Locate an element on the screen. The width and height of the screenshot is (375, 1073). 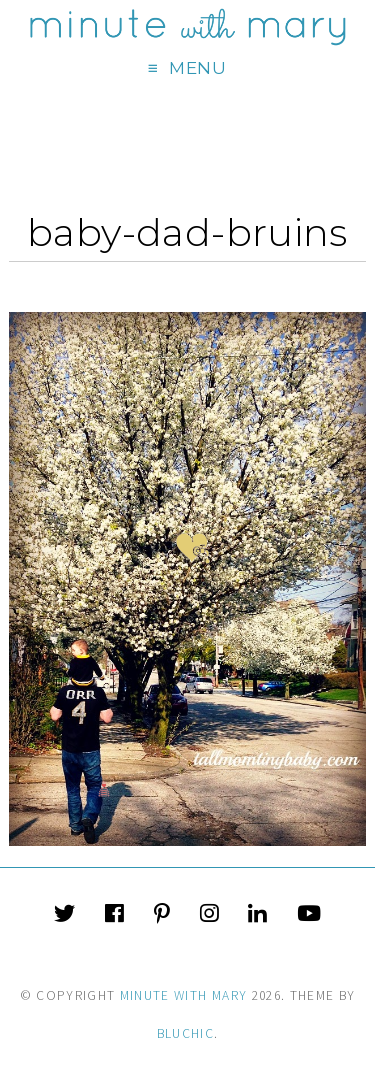
indicates a prisoner or convict character in a game is located at coordinates (104, 789).